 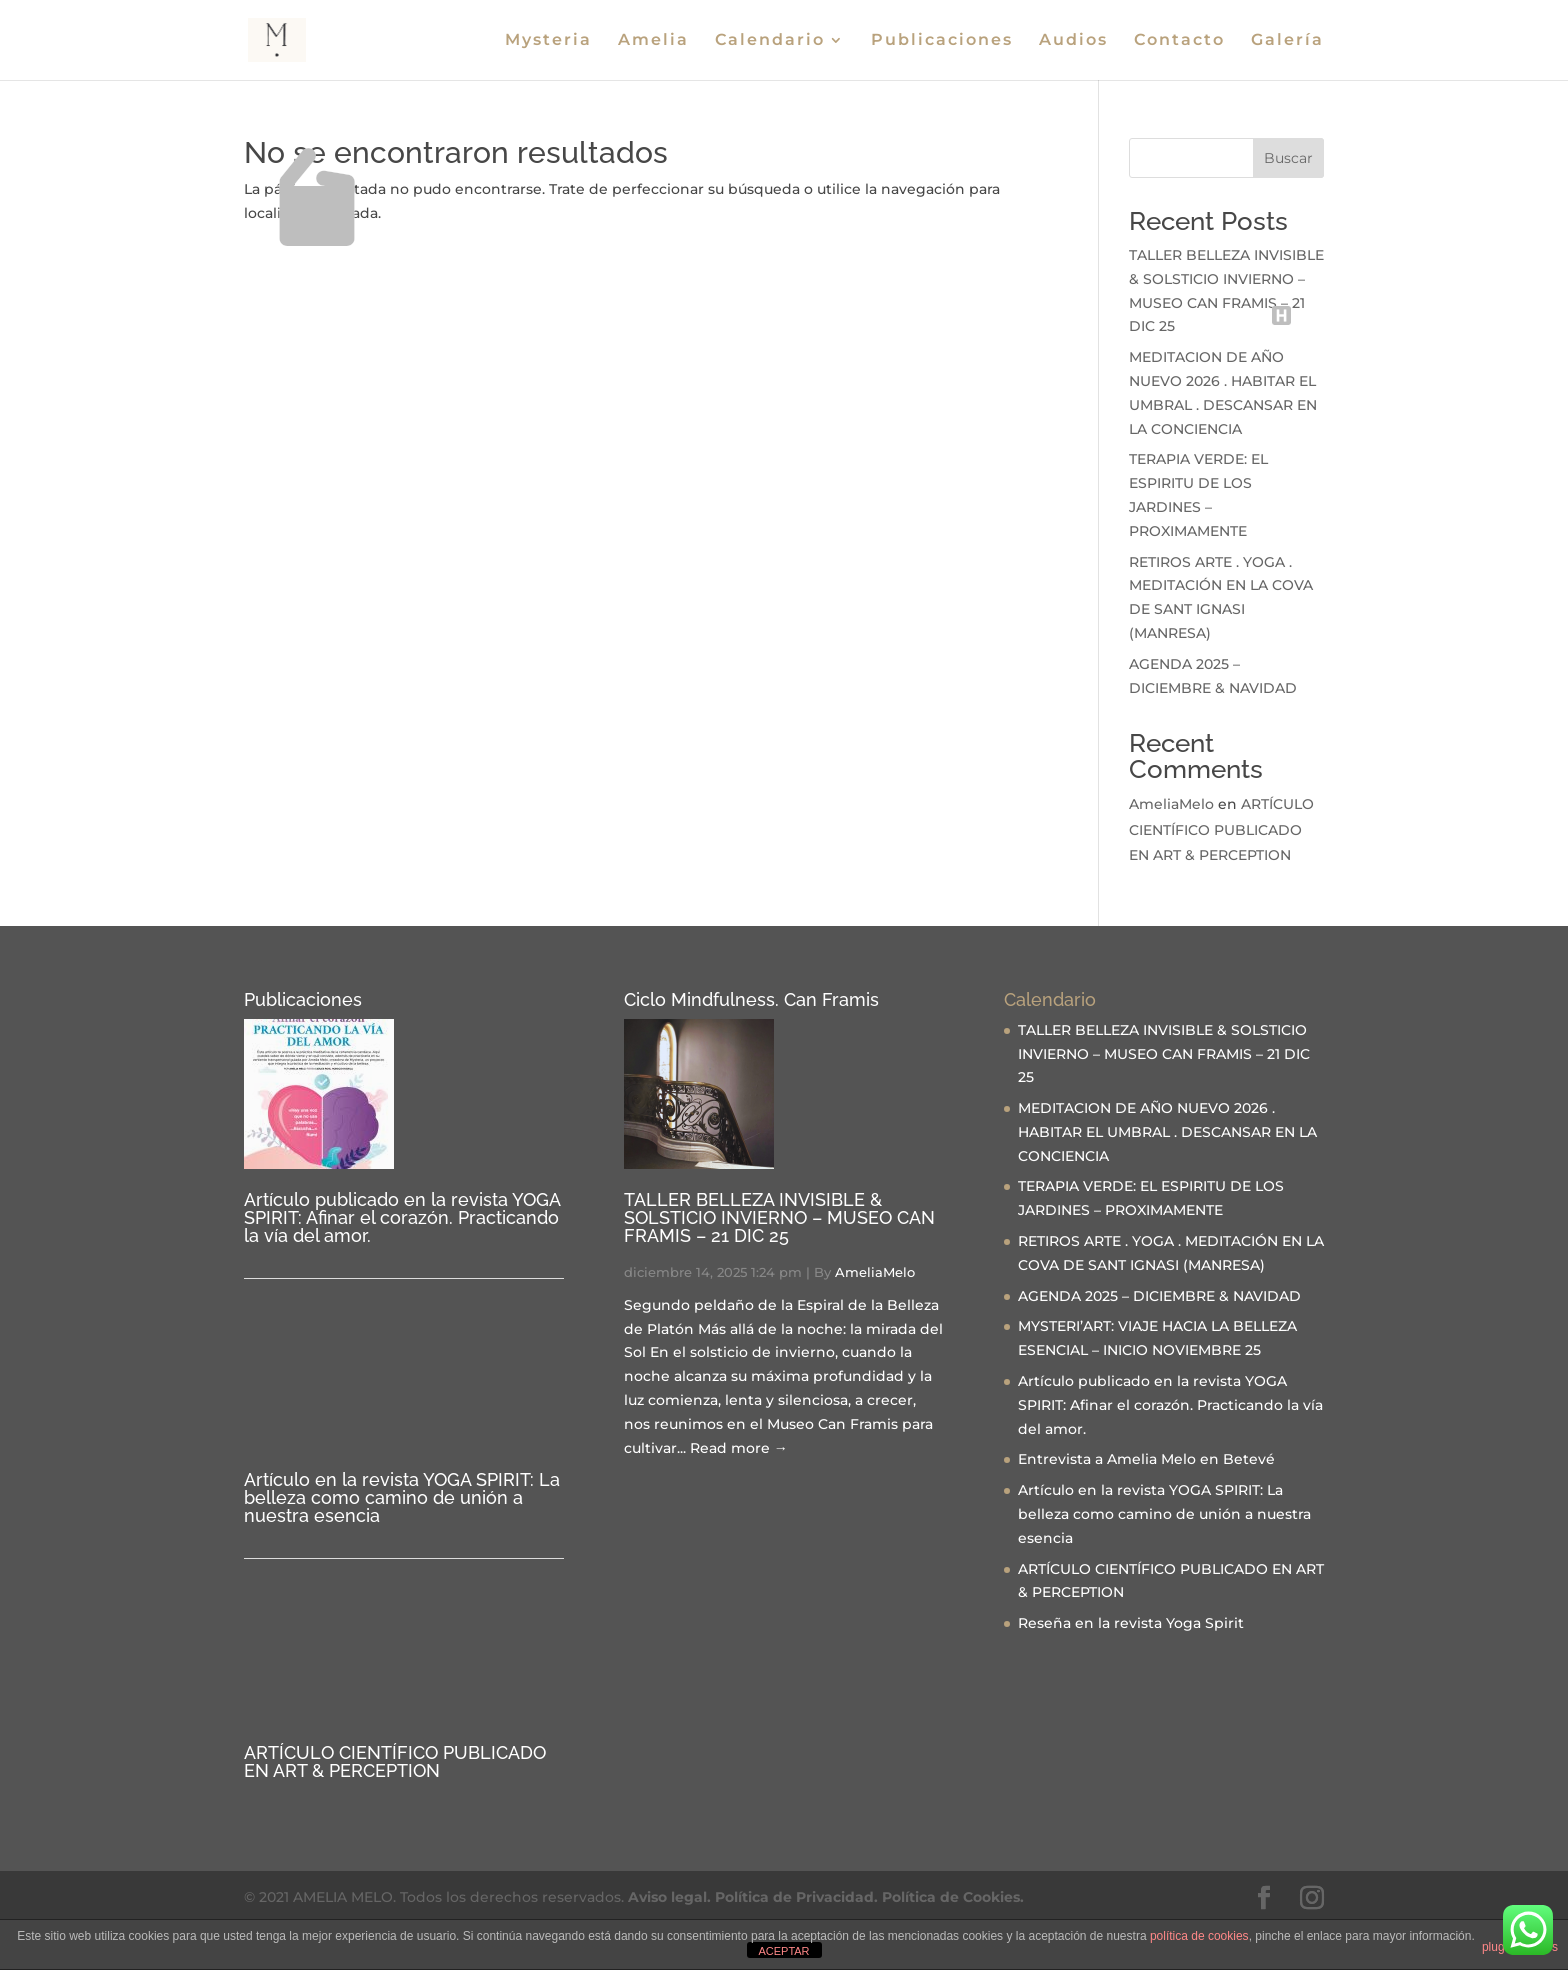 I want to click on indicates HSPA mobile network connection, so click(x=1281, y=315).